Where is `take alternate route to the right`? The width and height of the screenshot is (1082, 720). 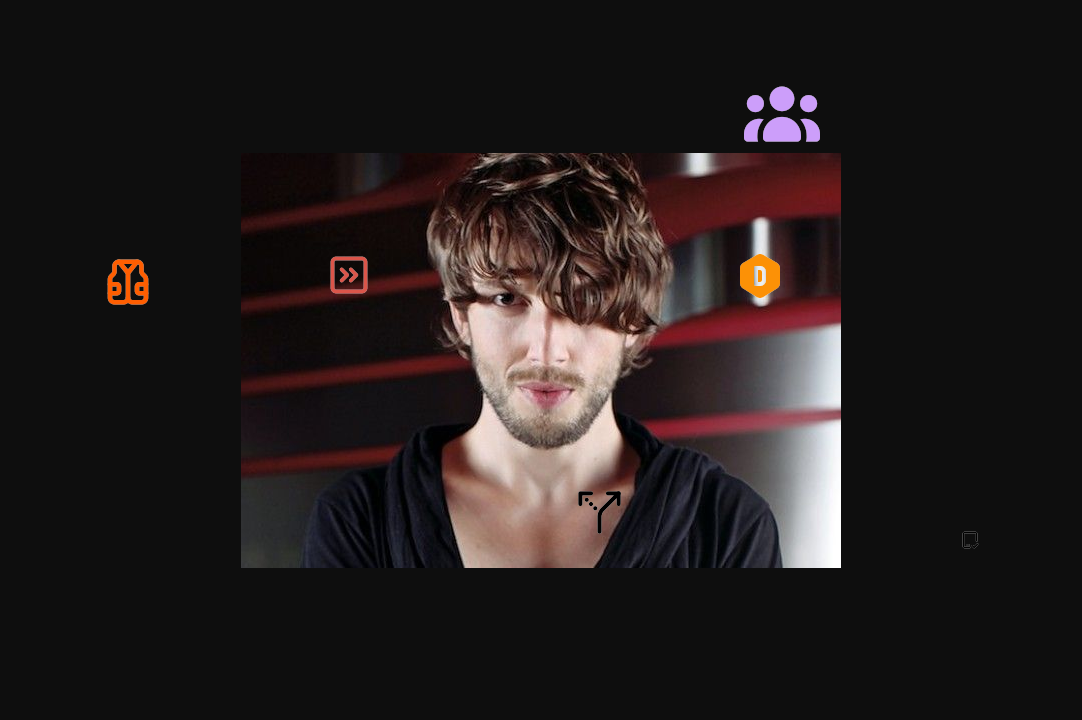
take alternate route to the right is located at coordinates (599, 512).